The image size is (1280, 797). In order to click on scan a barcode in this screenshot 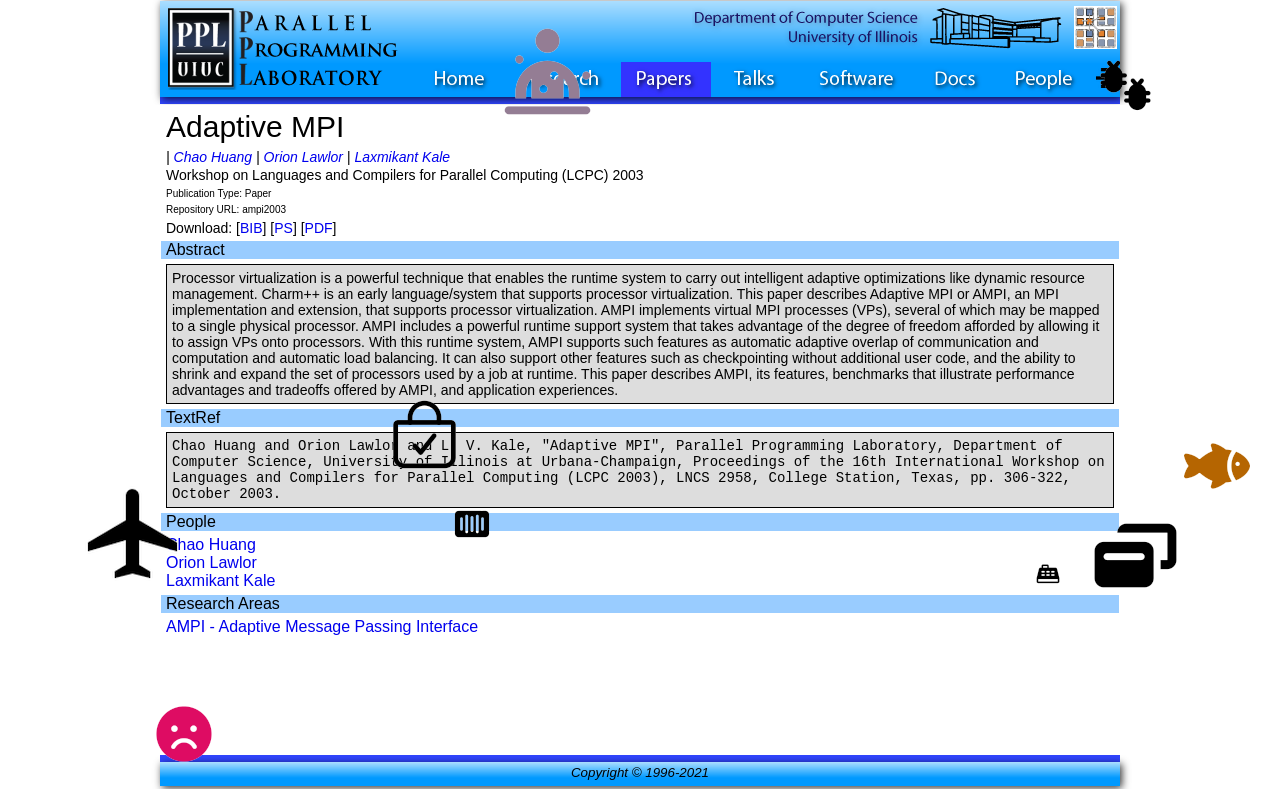, I will do `click(472, 524)`.